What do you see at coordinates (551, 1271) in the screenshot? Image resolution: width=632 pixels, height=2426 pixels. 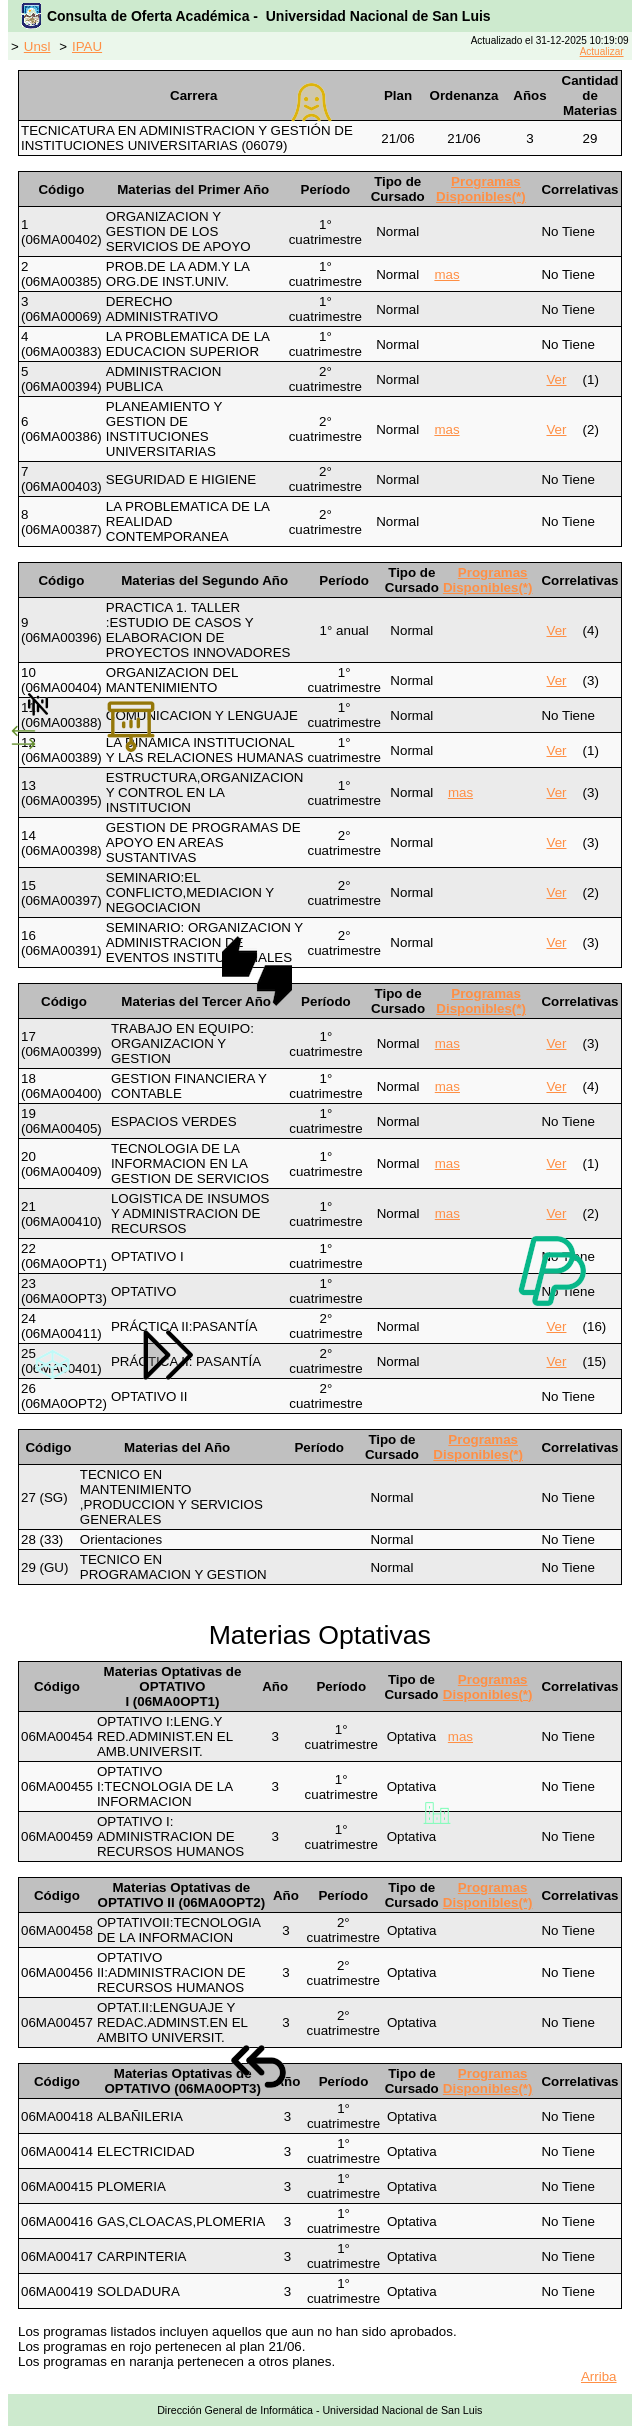 I see `pay with PayPal` at bounding box center [551, 1271].